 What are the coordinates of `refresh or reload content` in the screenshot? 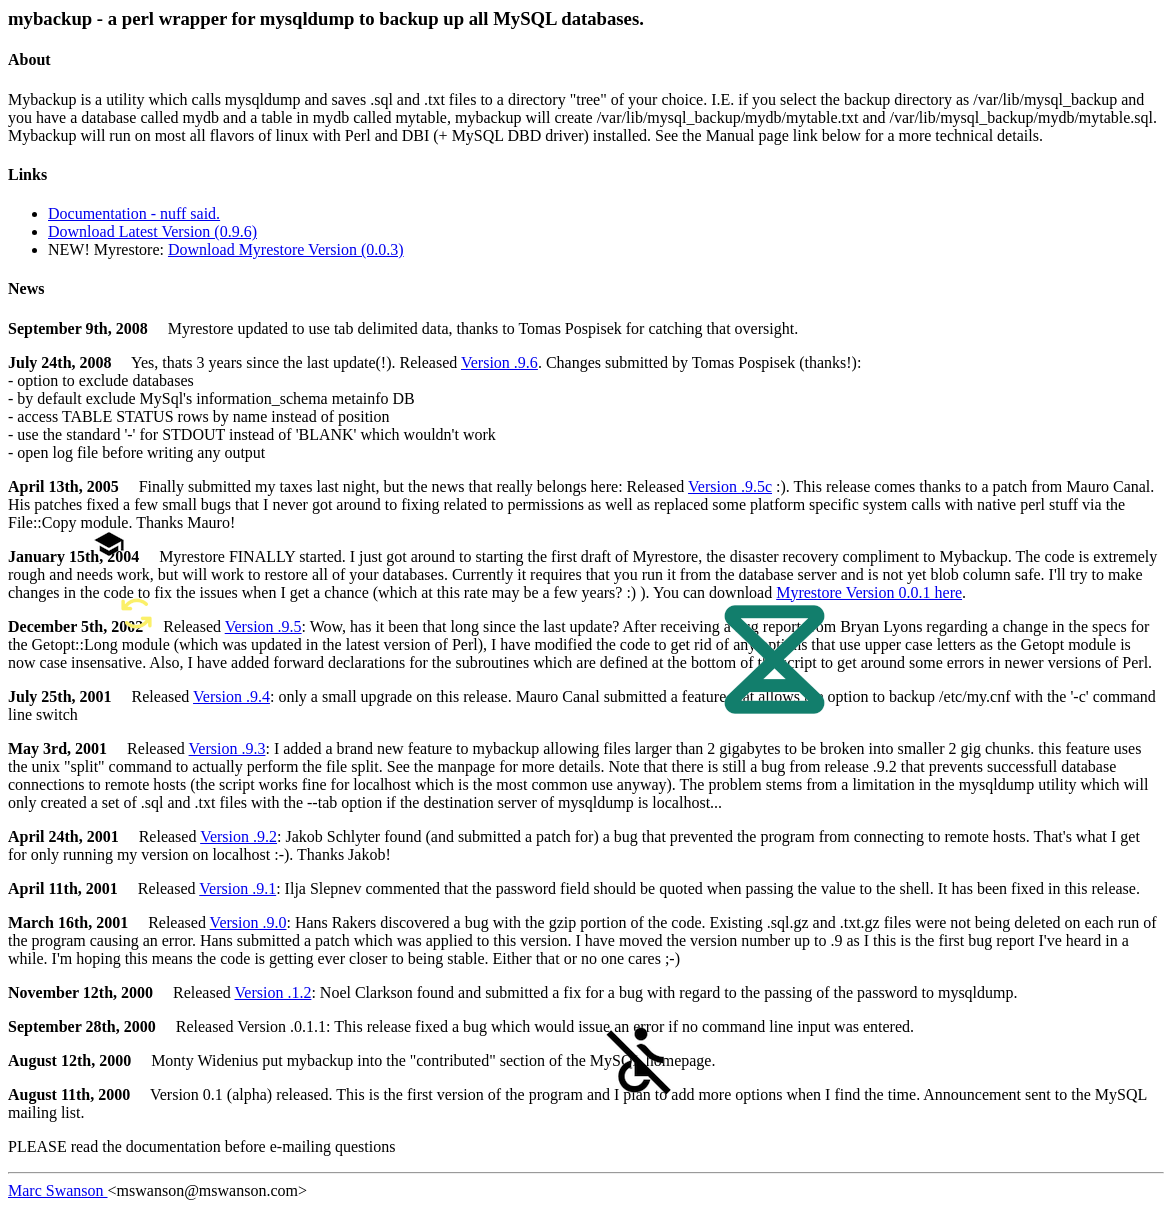 It's located at (136, 613).